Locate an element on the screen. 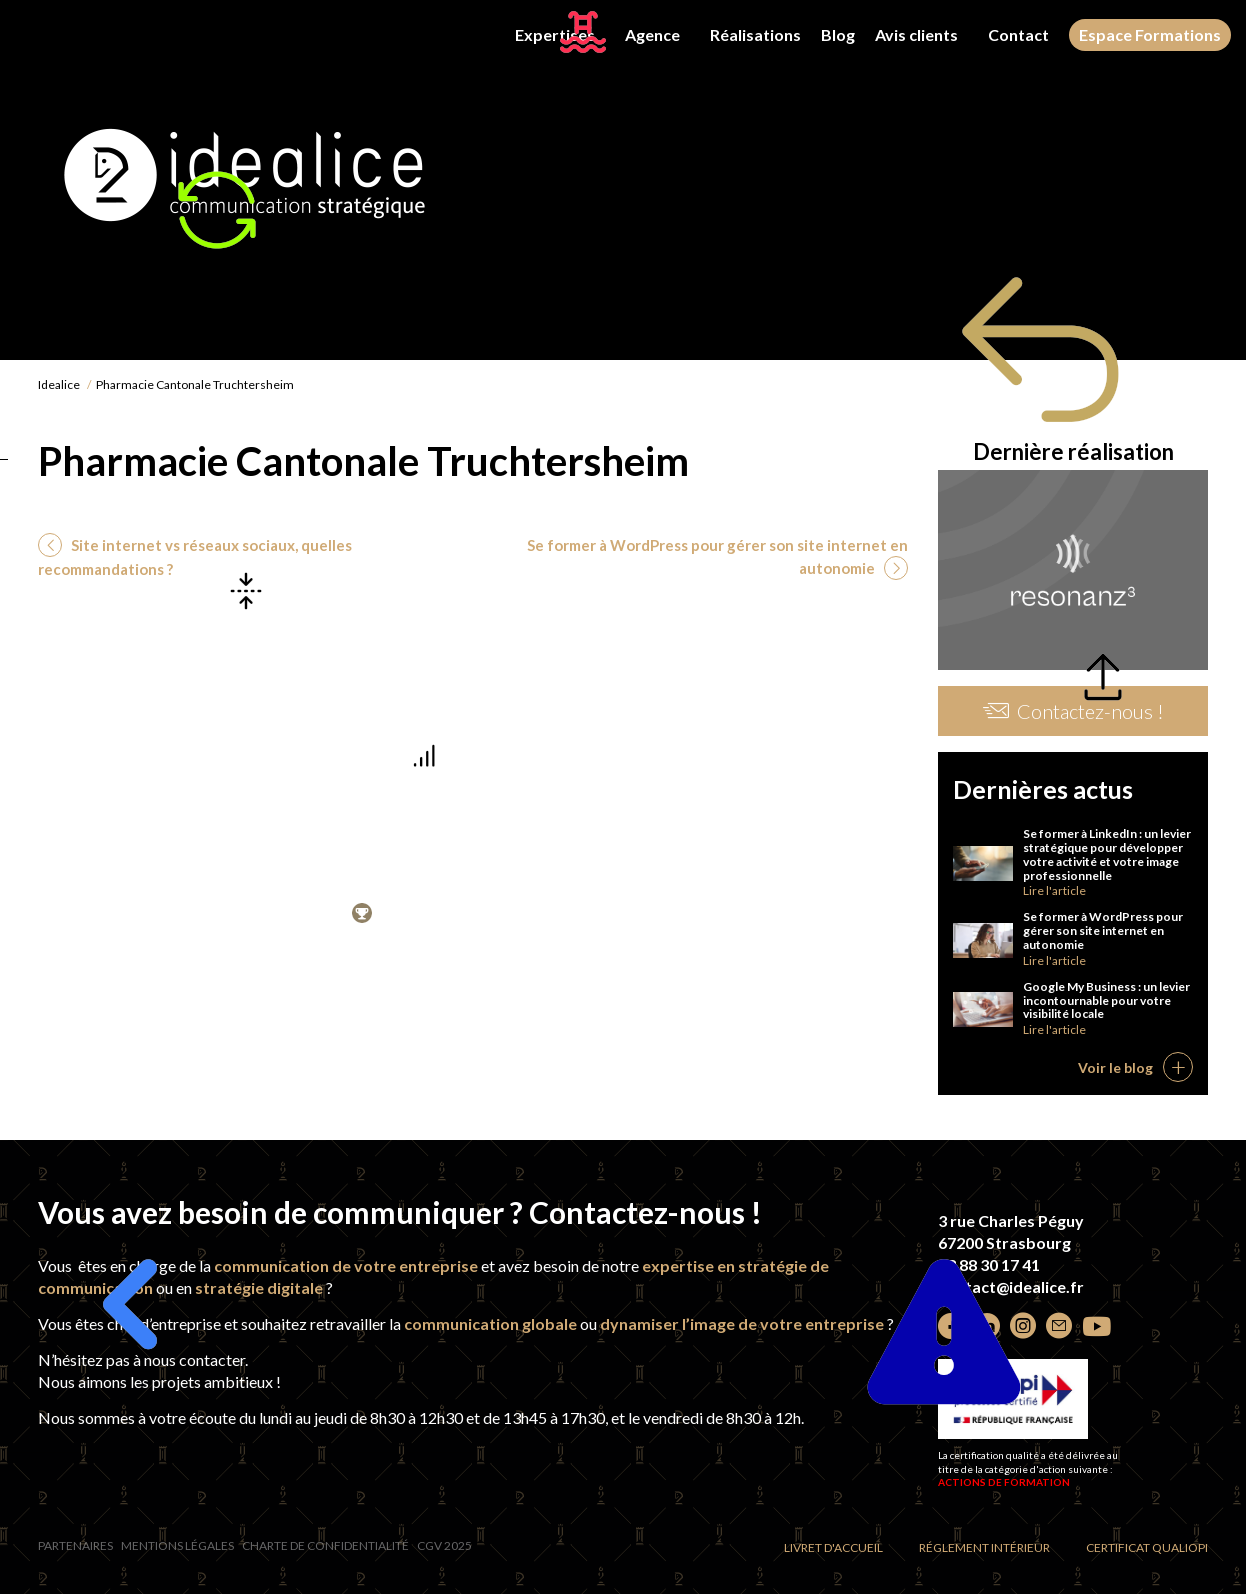 This screenshot has width=1246, height=1594. view achievements or accomplishments in your feed is located at coordinates (362, 913).